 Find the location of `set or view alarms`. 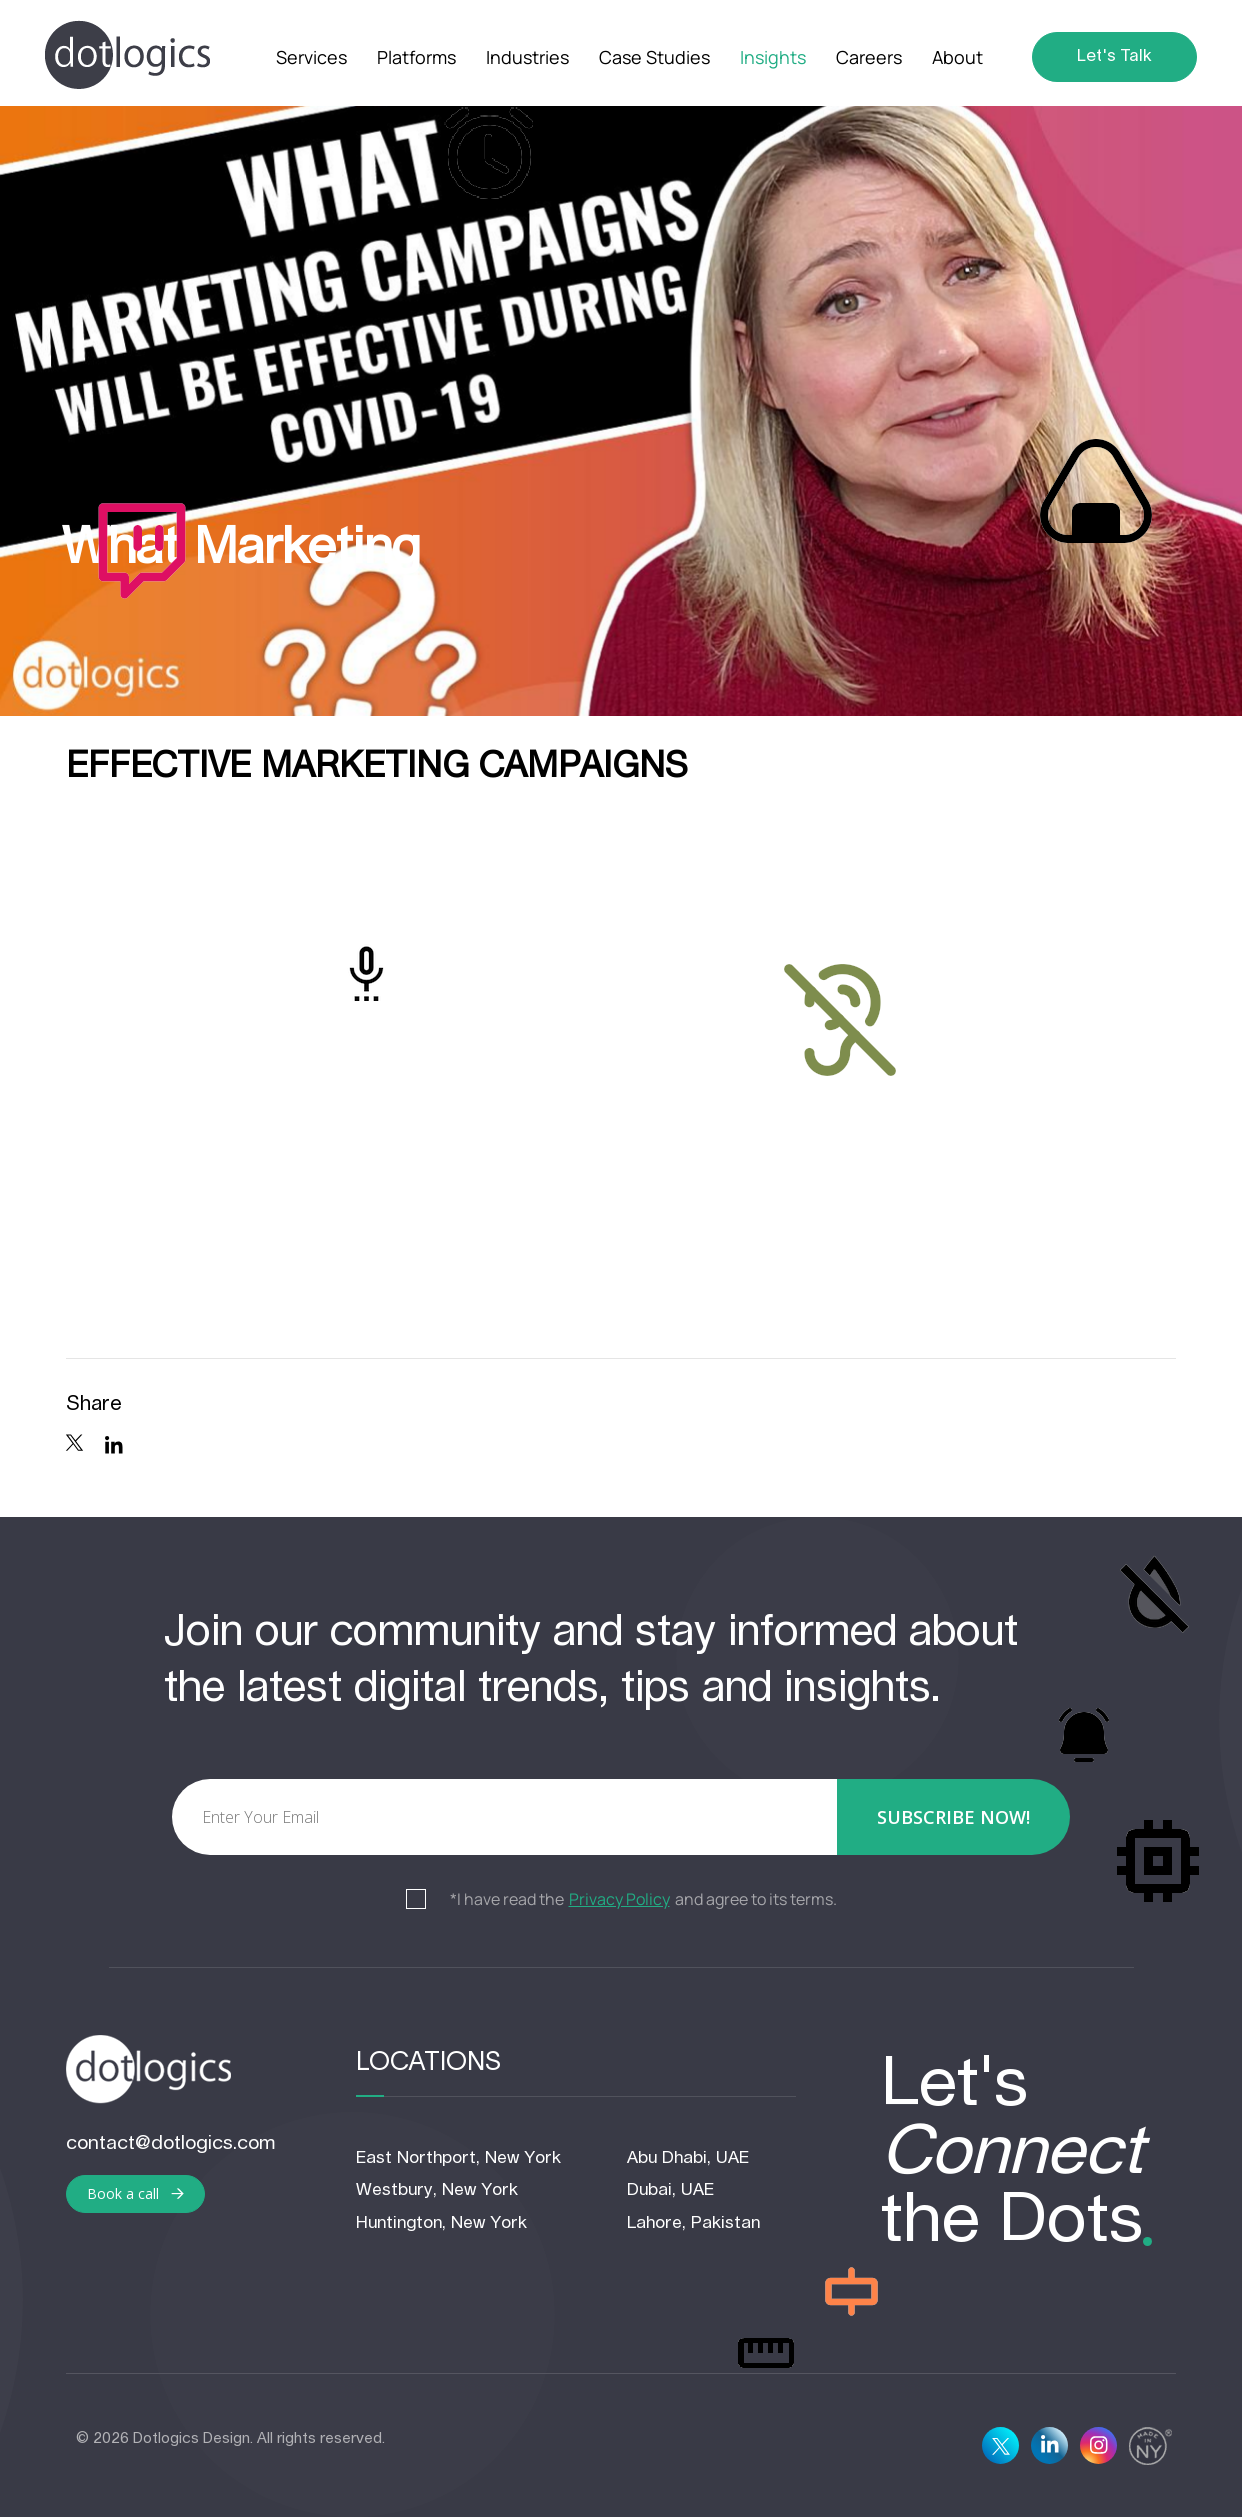

set or view alarms is located at coordinates (489, 152).